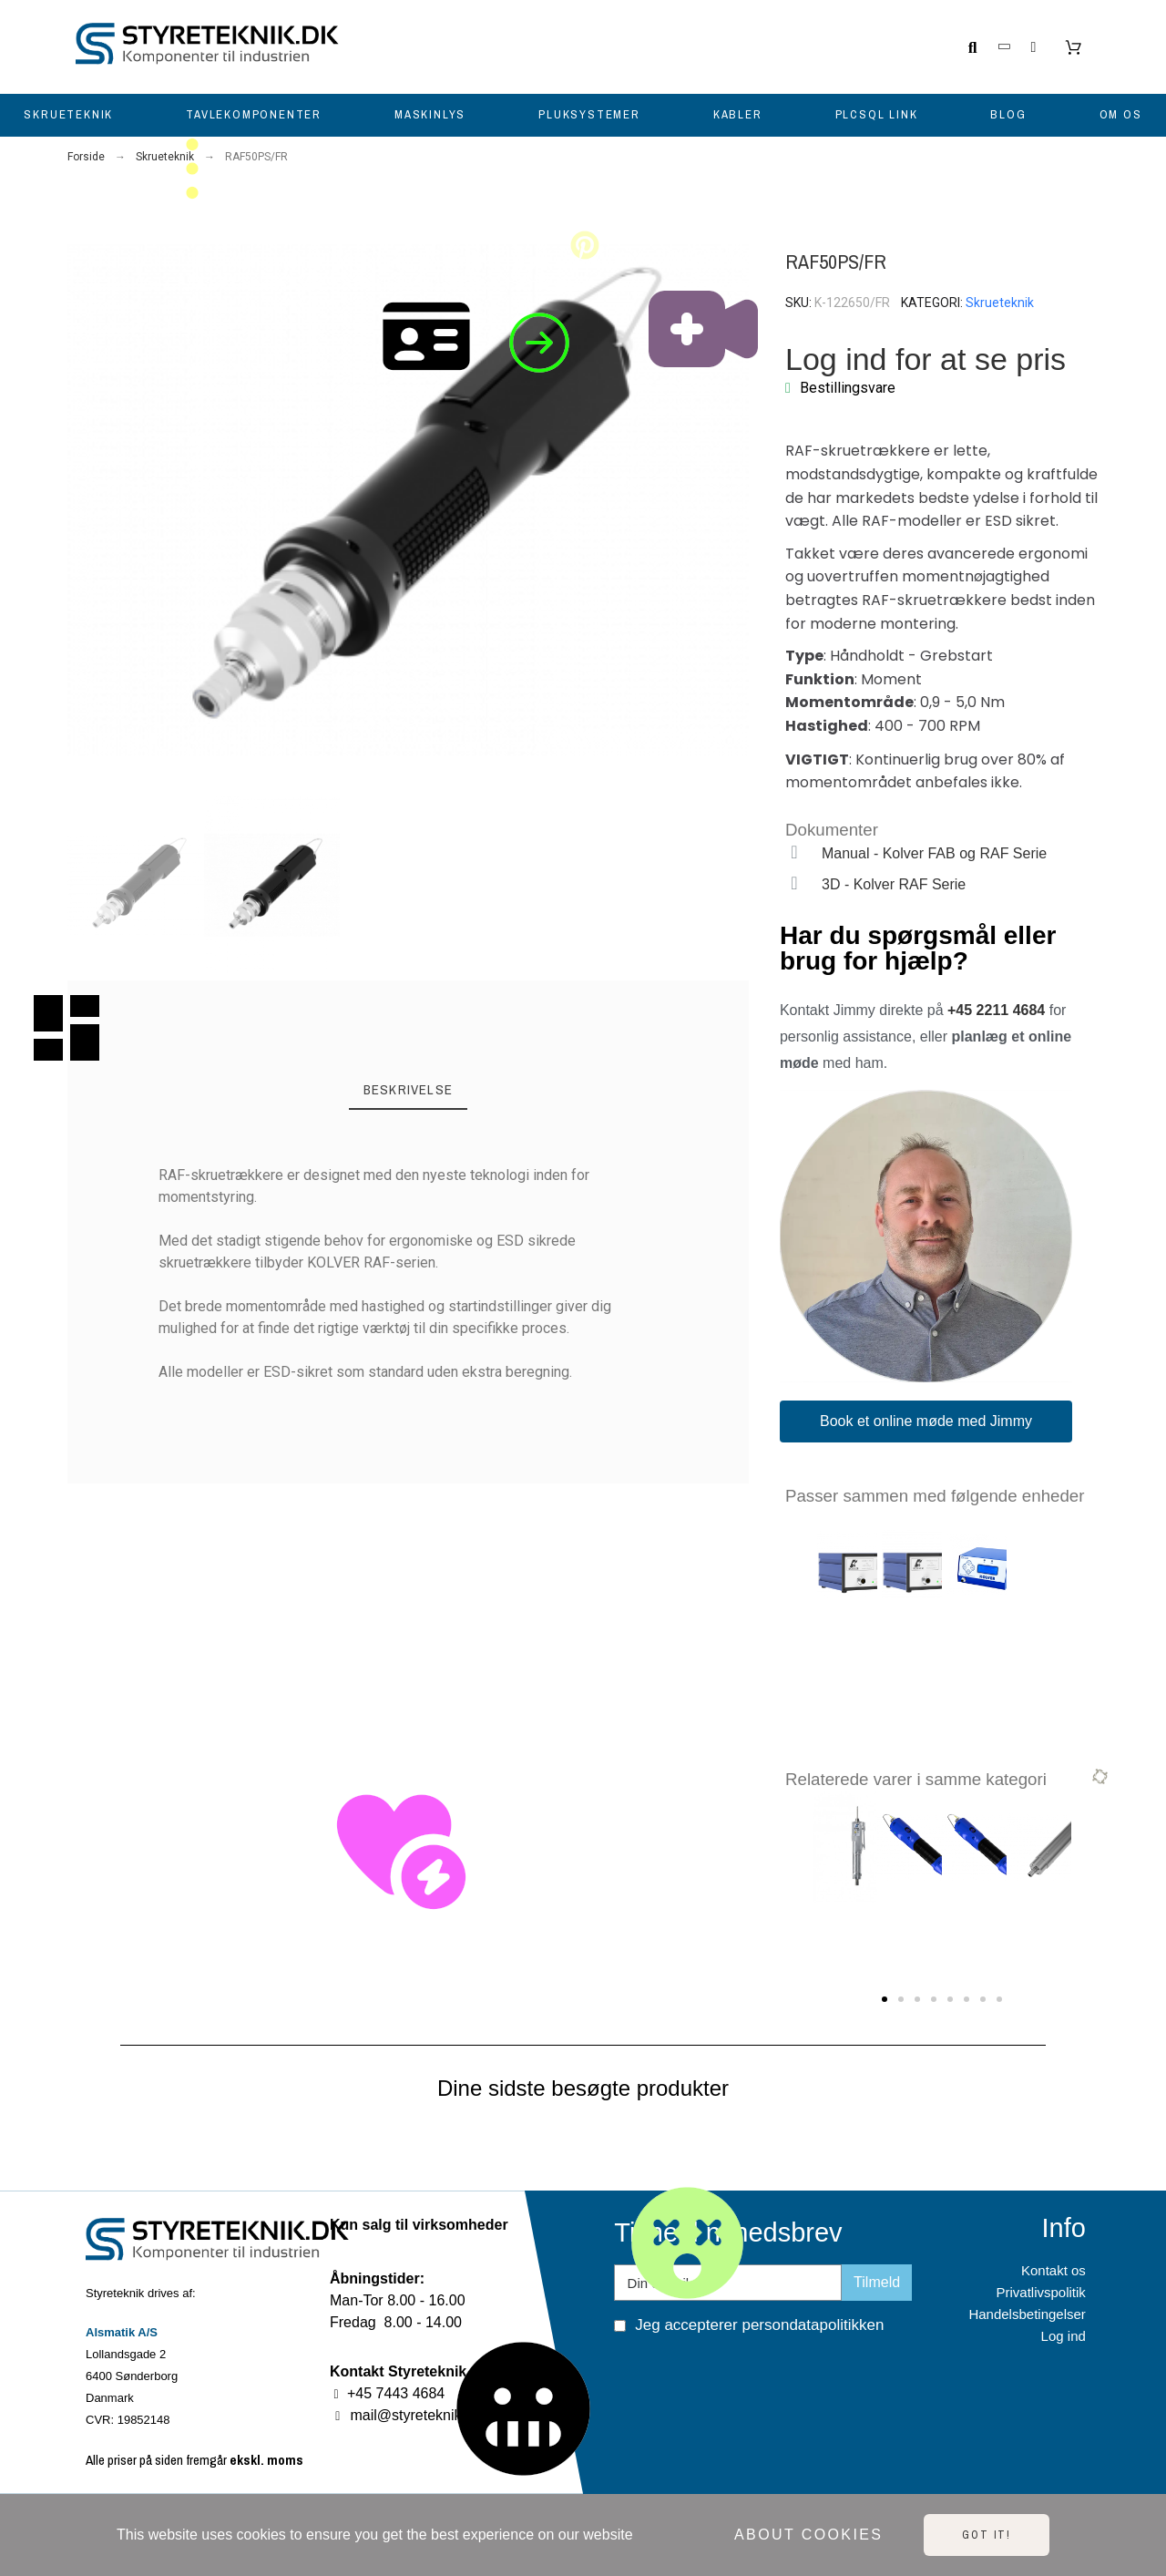 Image resolution: width=1166 pixels, height=2576 pixels. I want to click on view your driver's license or ID card, so click(426, 336).